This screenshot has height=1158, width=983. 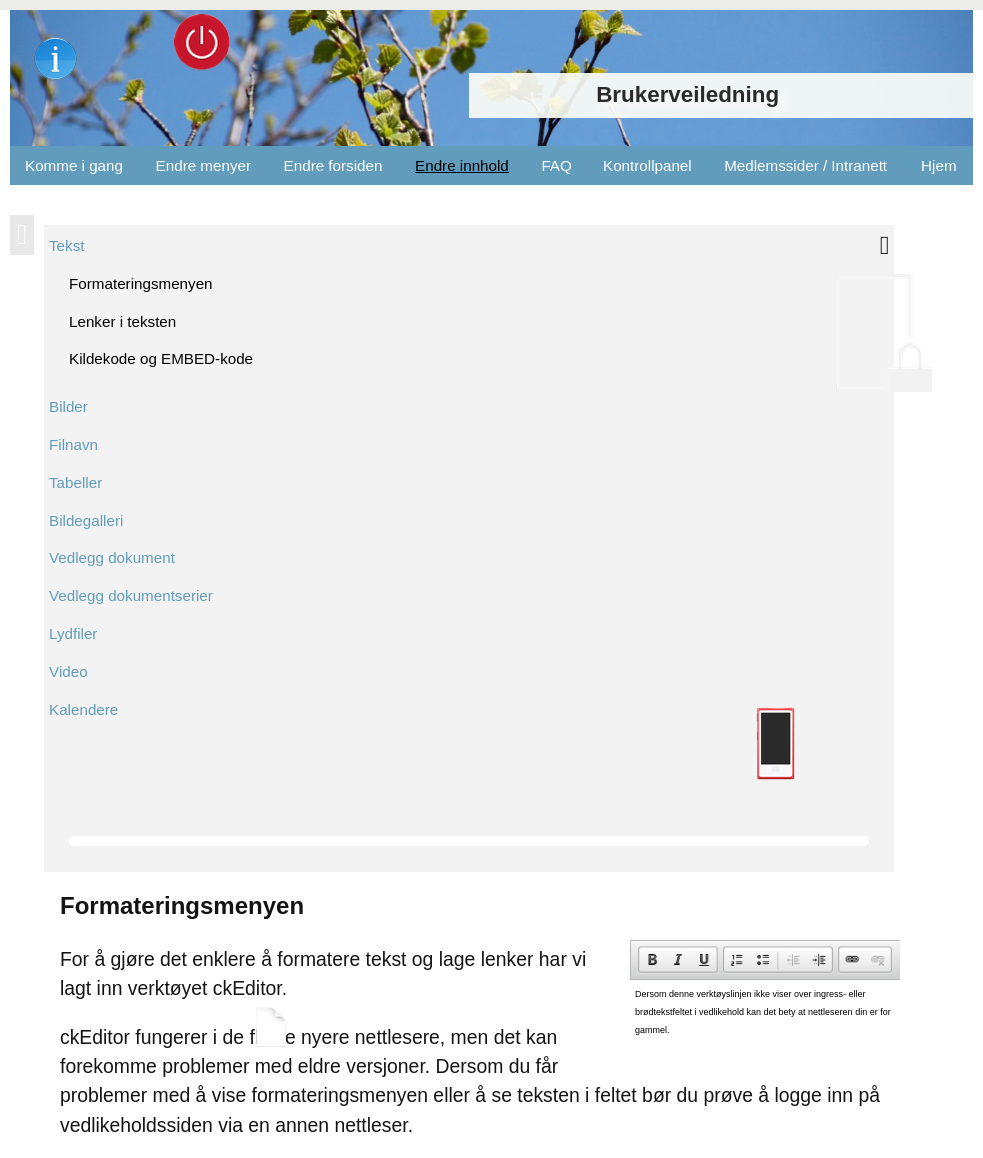 What do you see at coordinates (55, 58) in the screenshot?
I see `view information or details about an application` at bounding box center [55, 58].